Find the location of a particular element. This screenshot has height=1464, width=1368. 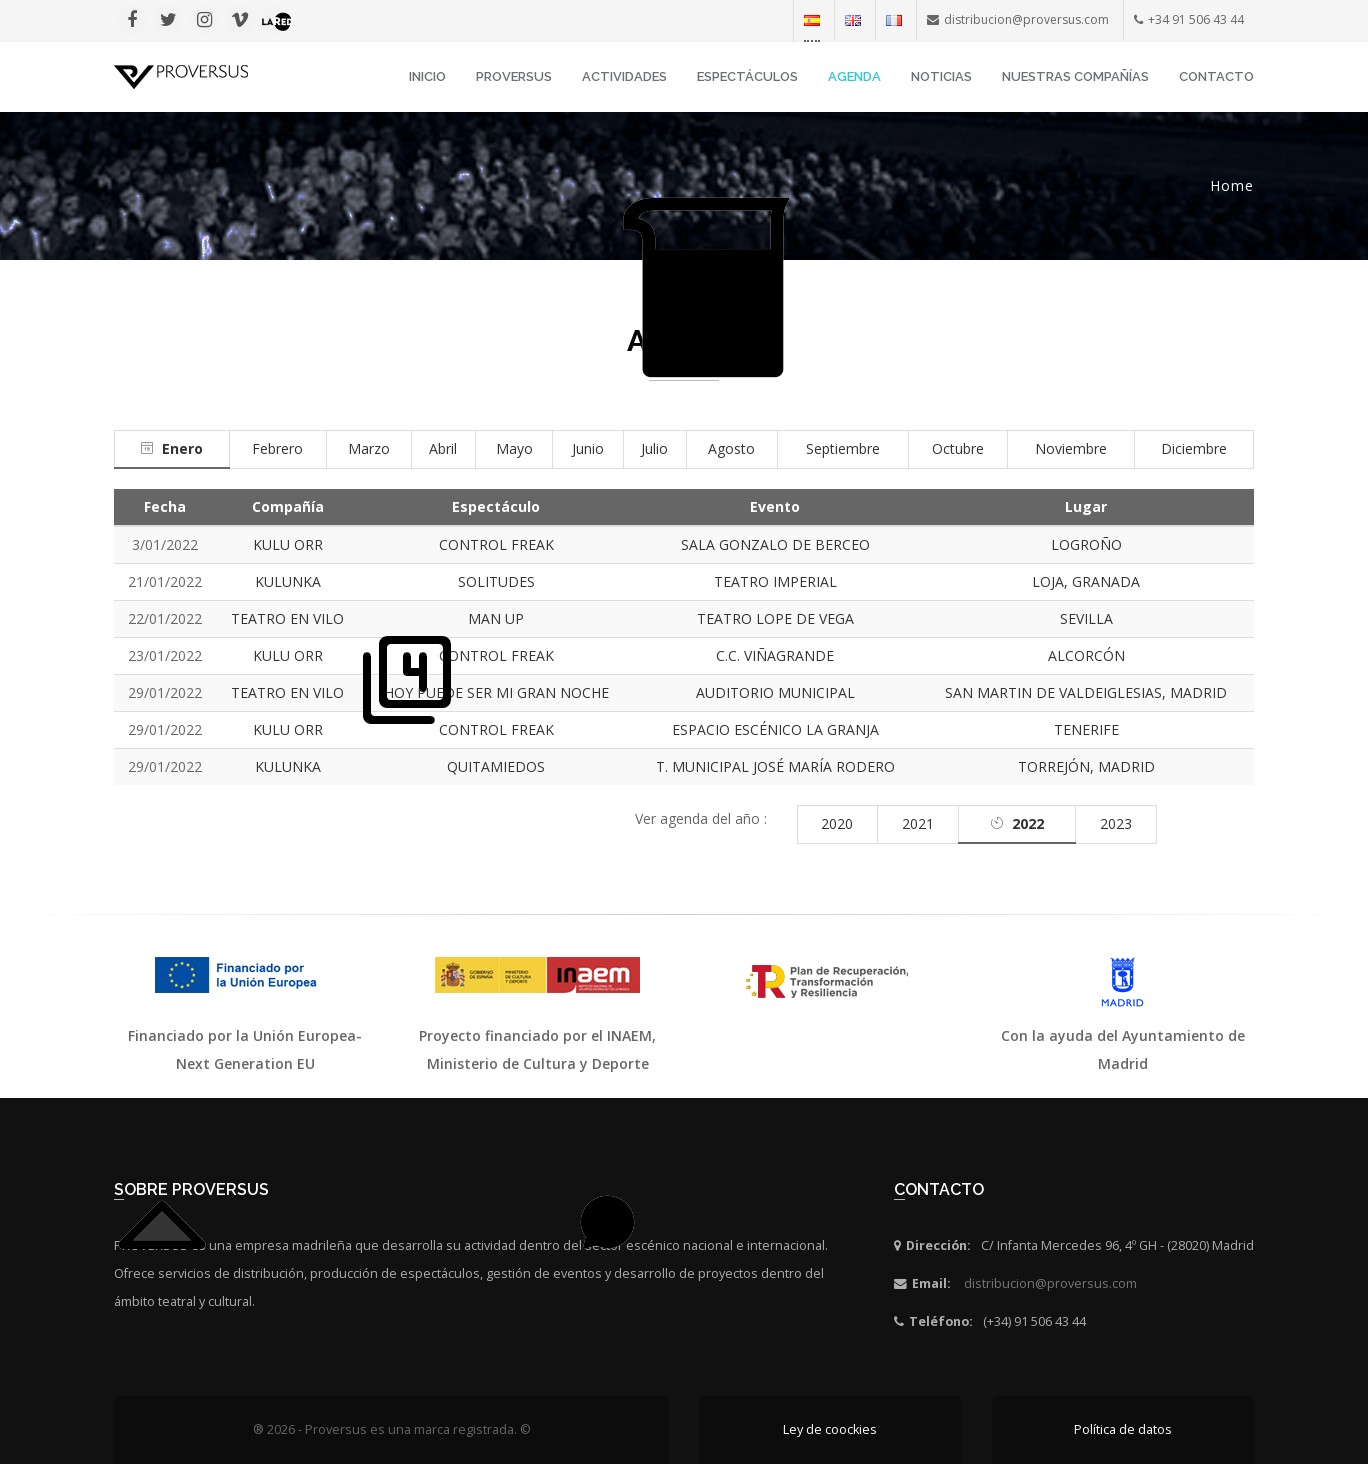

open chat or messaging is located at coordinates (607, 1222).